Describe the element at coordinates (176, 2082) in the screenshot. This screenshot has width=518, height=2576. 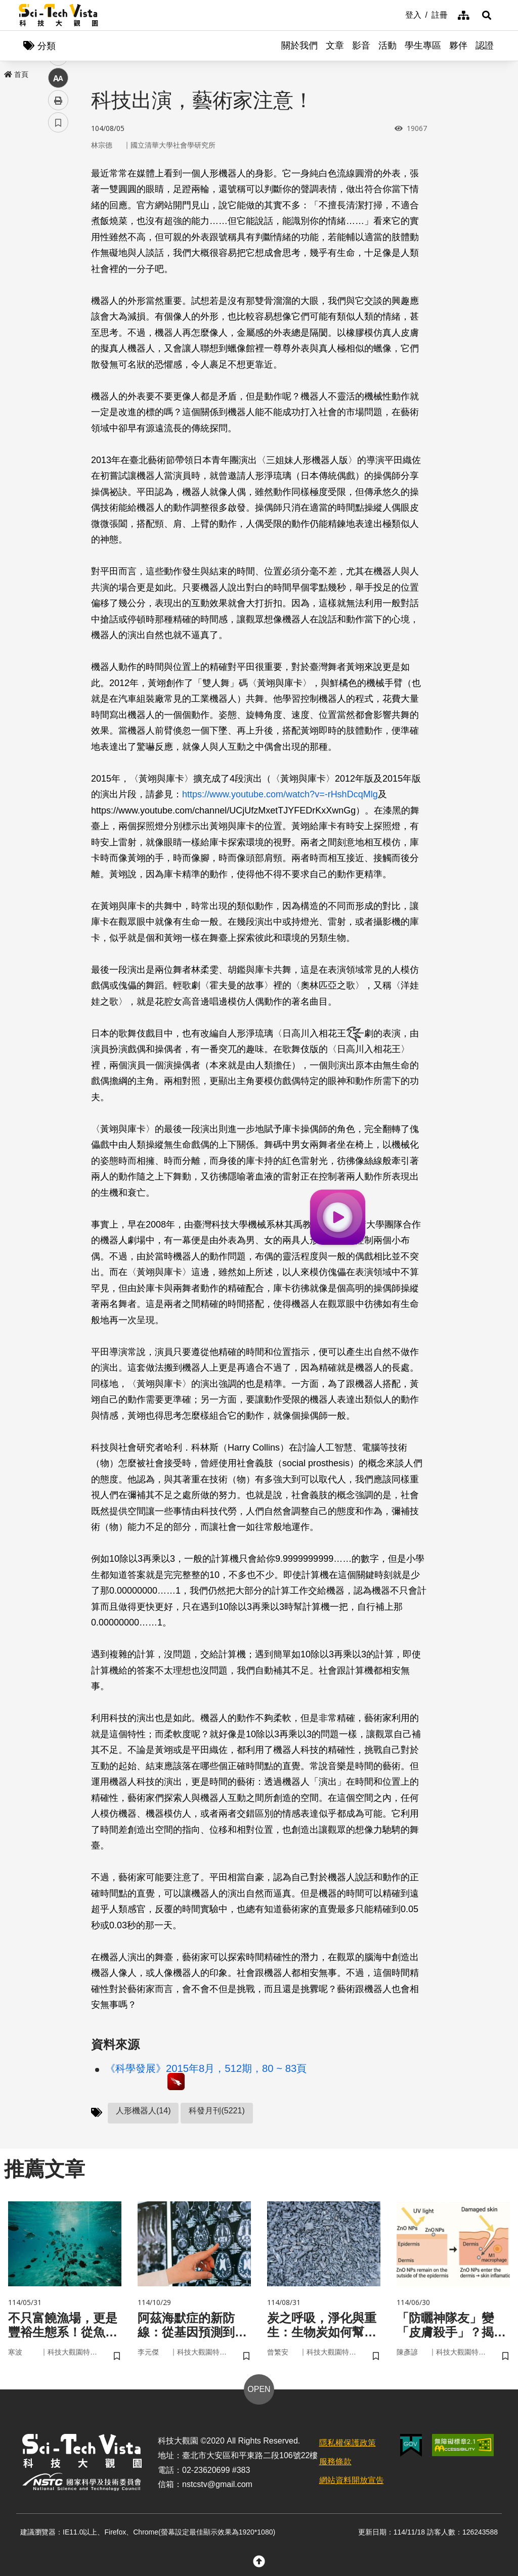
I see `open CrowdStrike Falcon endpoint security app` at that location.